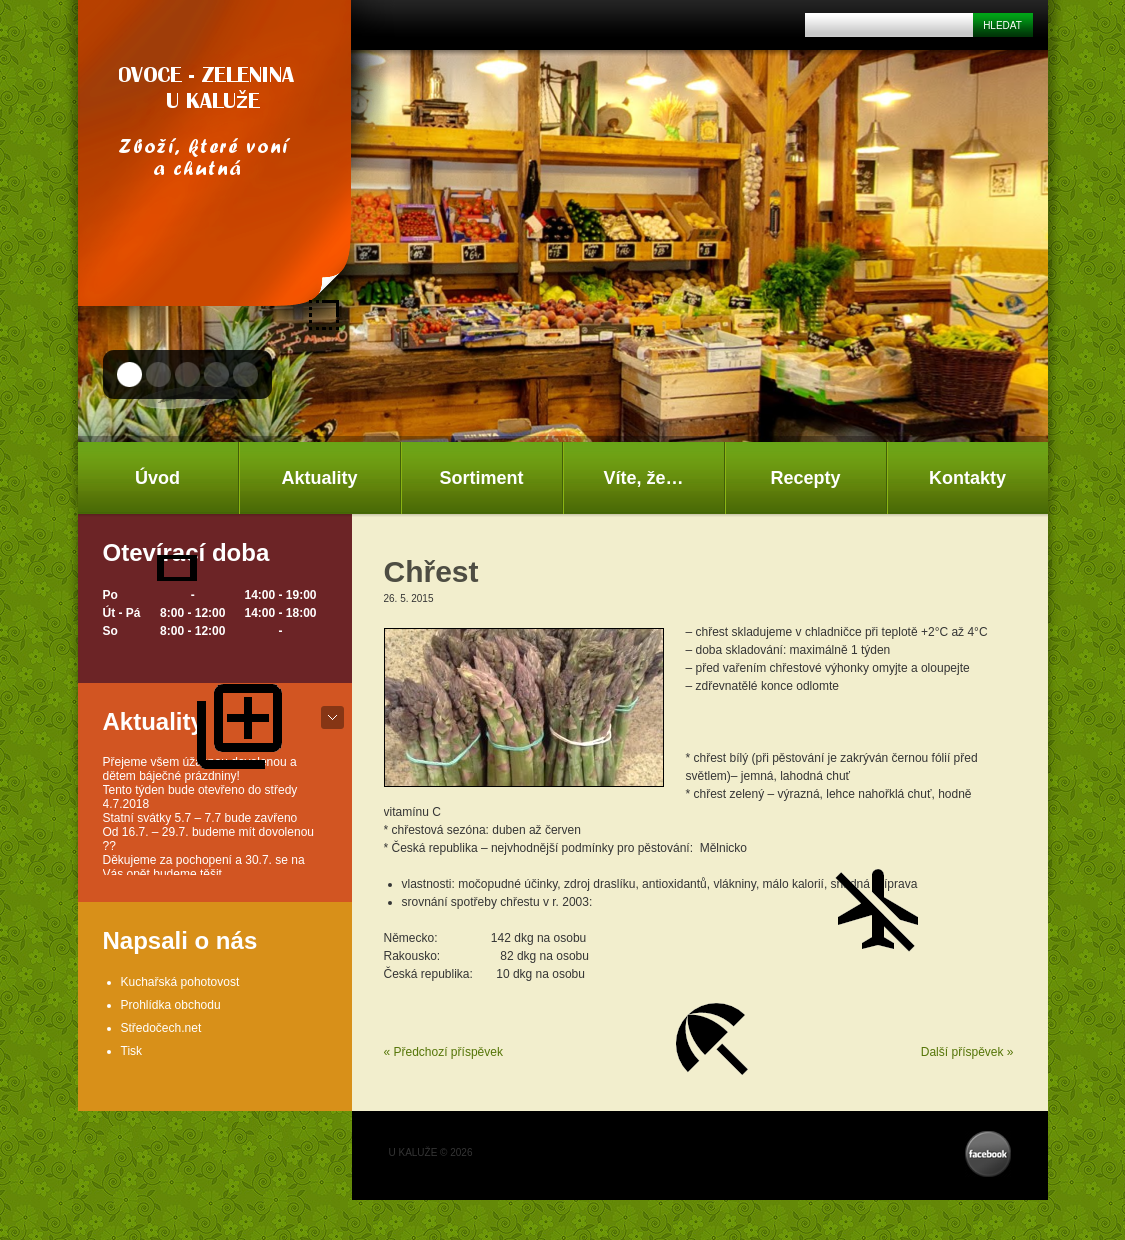  Describe the element at coordinates (239, 726) in the screenshot. I see `add a new photo to your collection` at that location.